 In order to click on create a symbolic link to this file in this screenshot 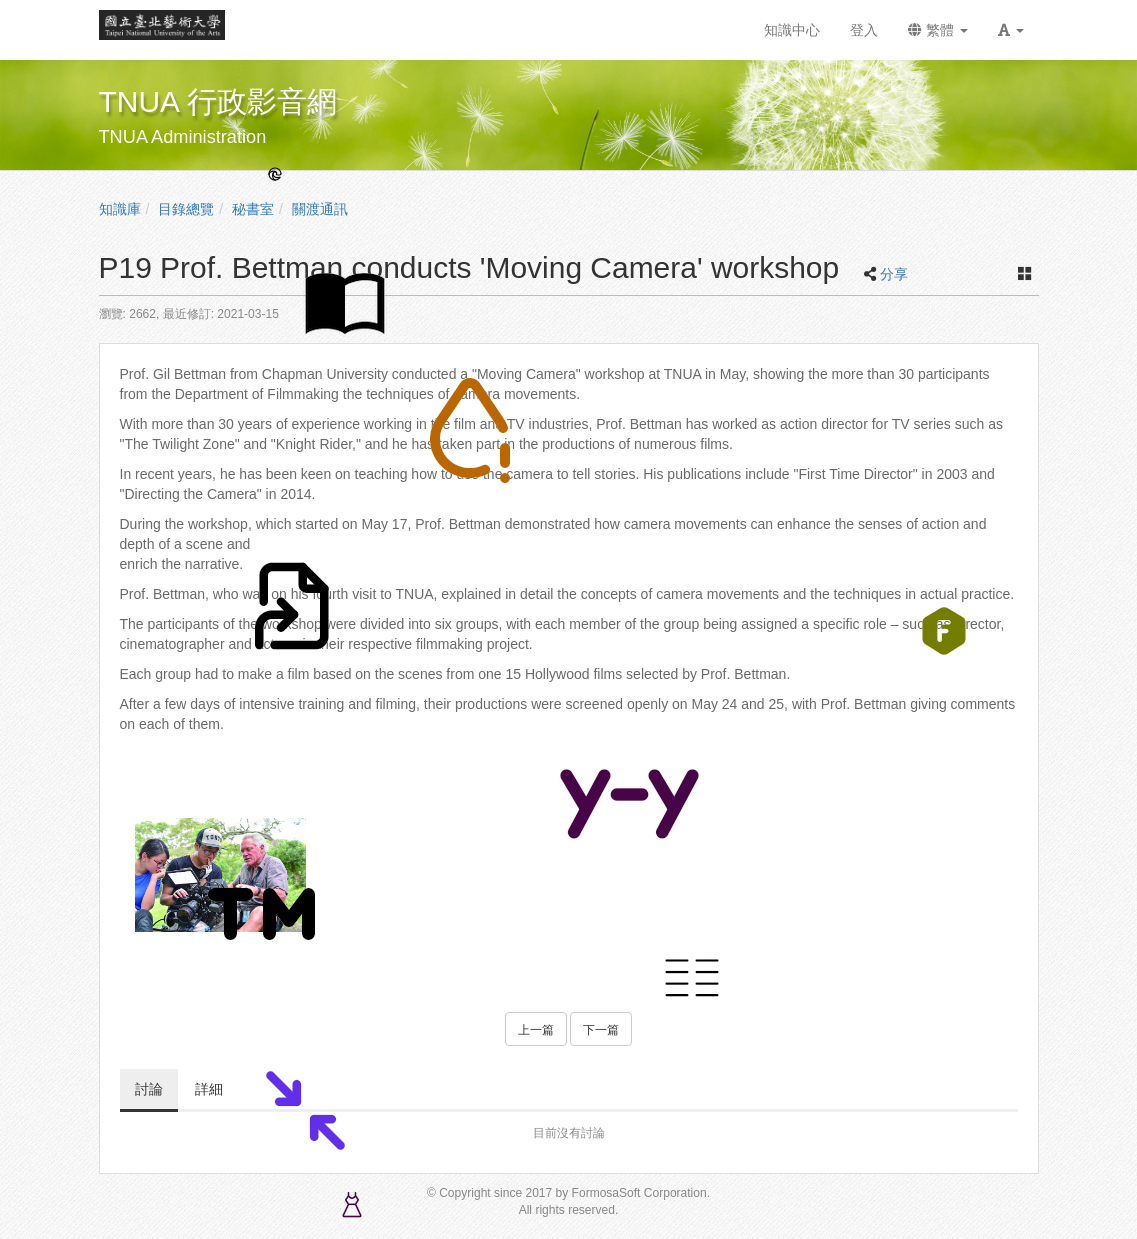, I will do `click(294, 606)`.